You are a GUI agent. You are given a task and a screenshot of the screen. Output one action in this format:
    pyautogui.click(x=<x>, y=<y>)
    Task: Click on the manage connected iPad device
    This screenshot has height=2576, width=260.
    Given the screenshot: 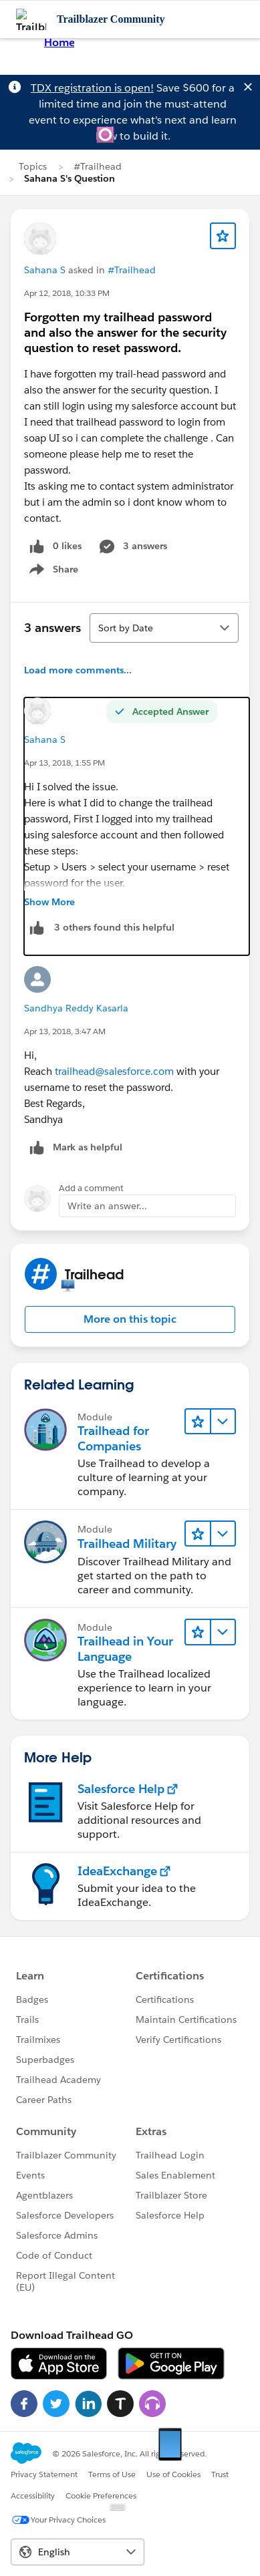 What is the action you would take?
    pyautogui.click(x=170, y=2444)
    